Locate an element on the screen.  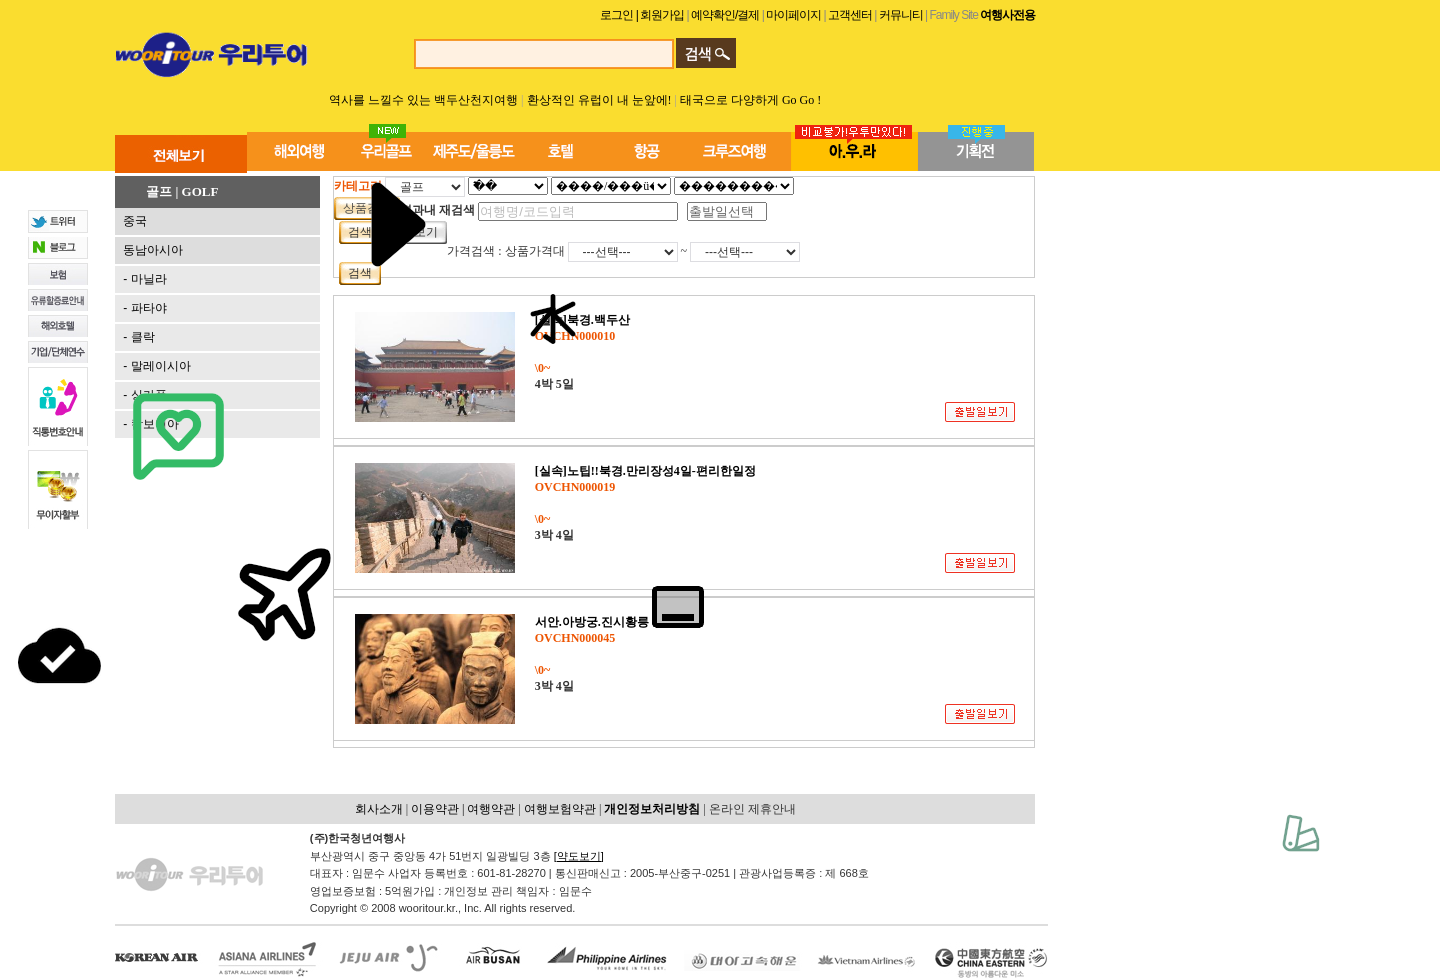
access confucianism or chinese philosophy content is located at coordinates (553, 319).